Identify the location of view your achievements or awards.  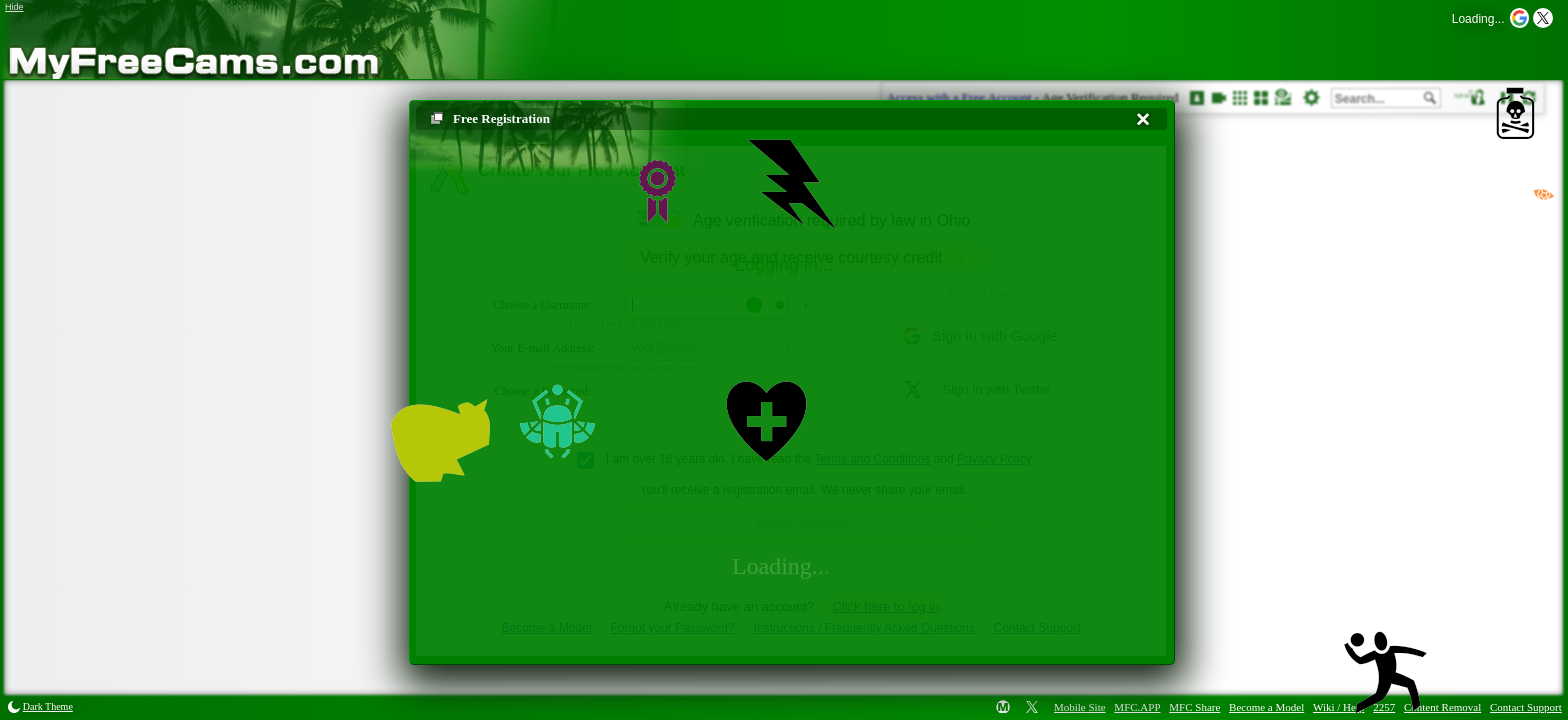
(657, 191).